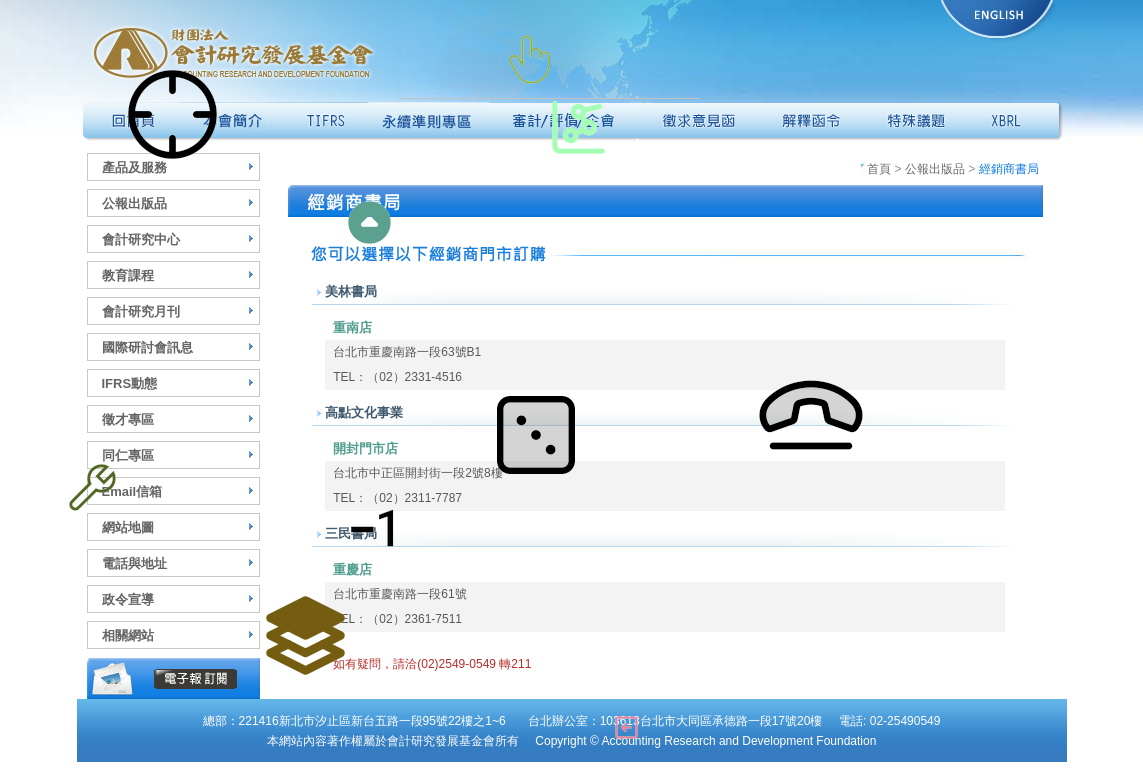 This screenshot has height=774, width=1143. What do you see at coordinates (626, 727) in the screenshot?
I see `navigate back to the previous screen` at bounding box center [626, 727].